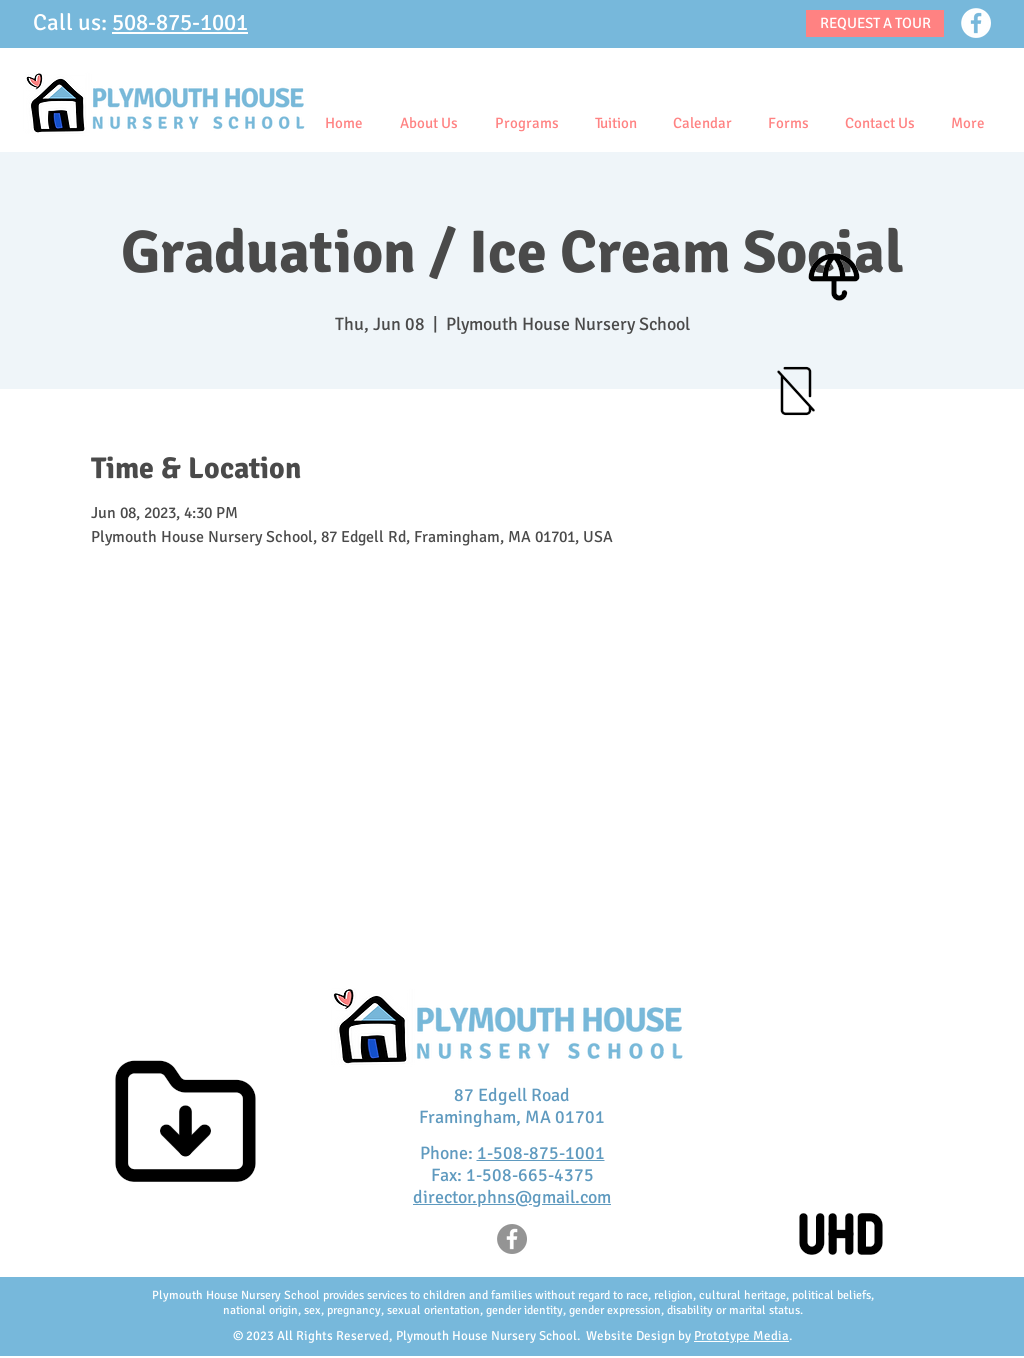 Image resolution: width=1024 pixels, height=1358 pixels. What do you see at coordinates (796, 391) in the screenshot?
I see `mobile device unavailable or disconnected` at bounding box center [796, 391].